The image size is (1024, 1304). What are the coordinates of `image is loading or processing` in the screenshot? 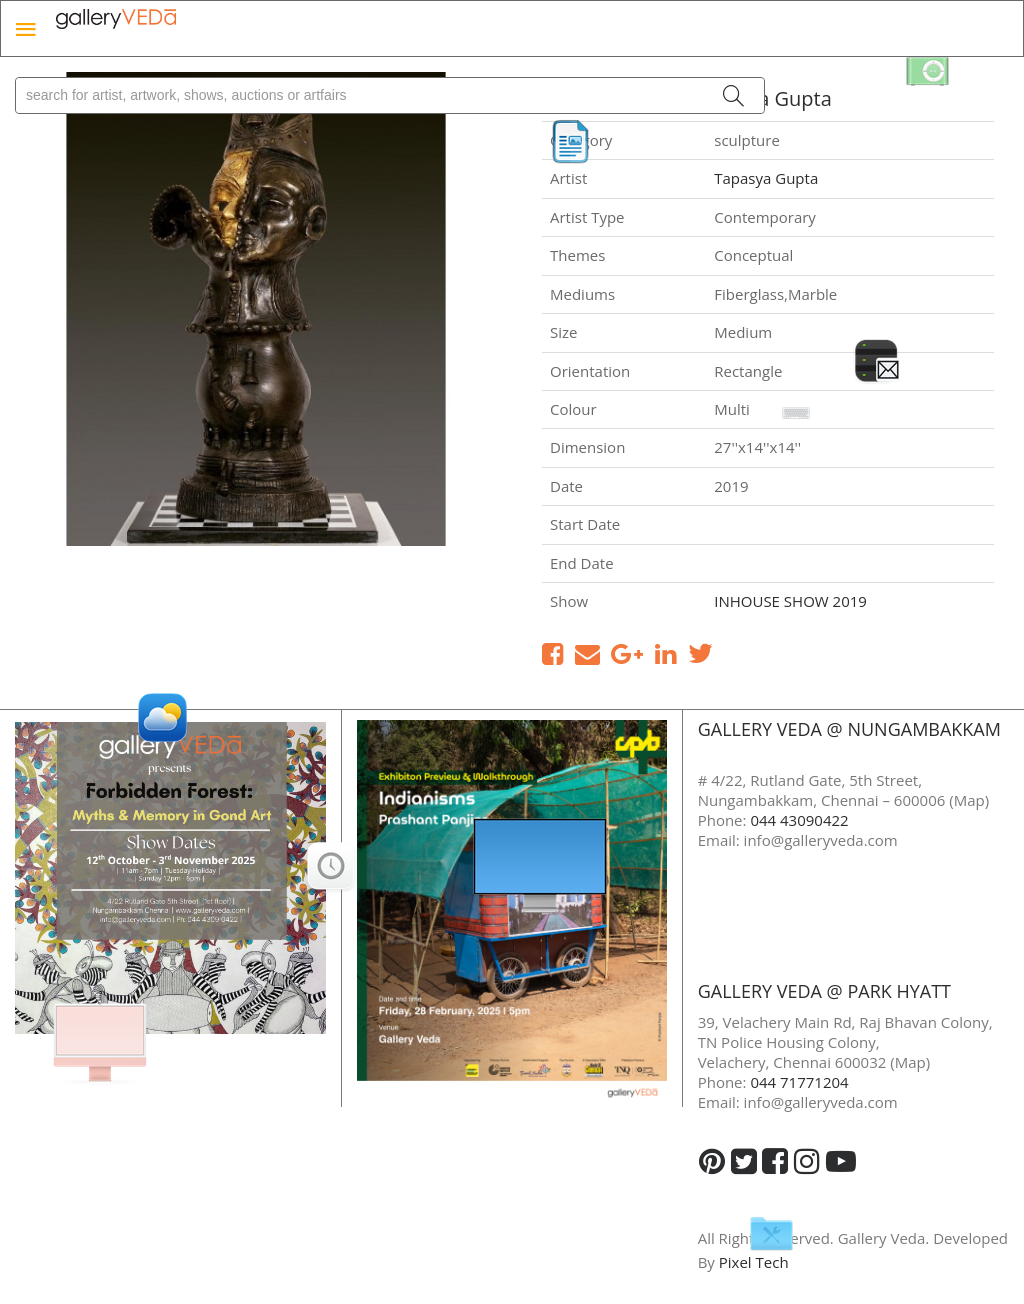 It's located at (331, 866).